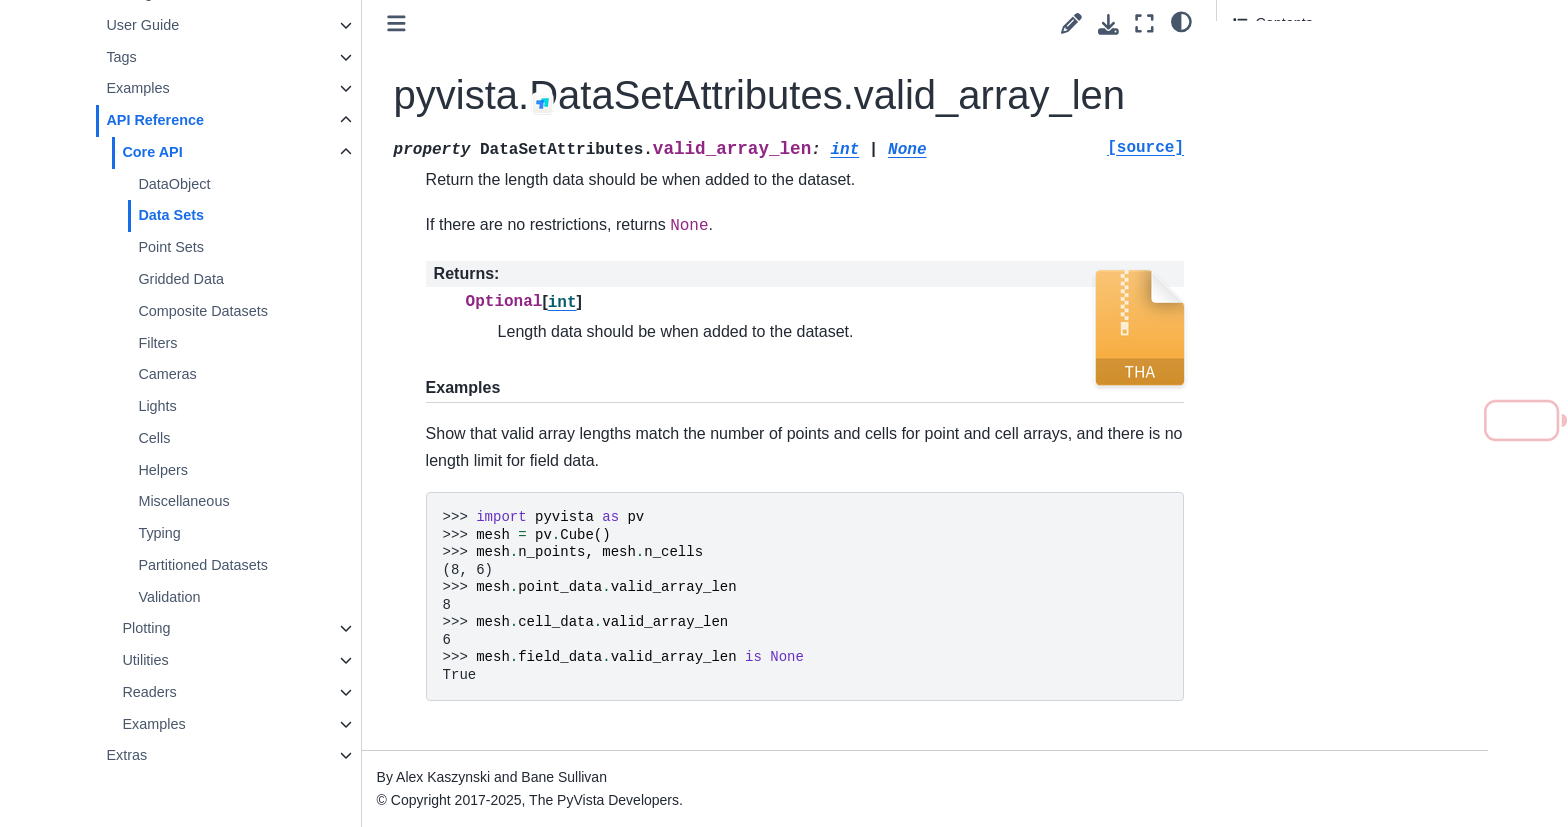 This screenshot has height=827, width=1568. What do you see at coordinates (542, 103) in the screenshot?
I see `open todesk remote desktop application` at bounding box center [542, 103].